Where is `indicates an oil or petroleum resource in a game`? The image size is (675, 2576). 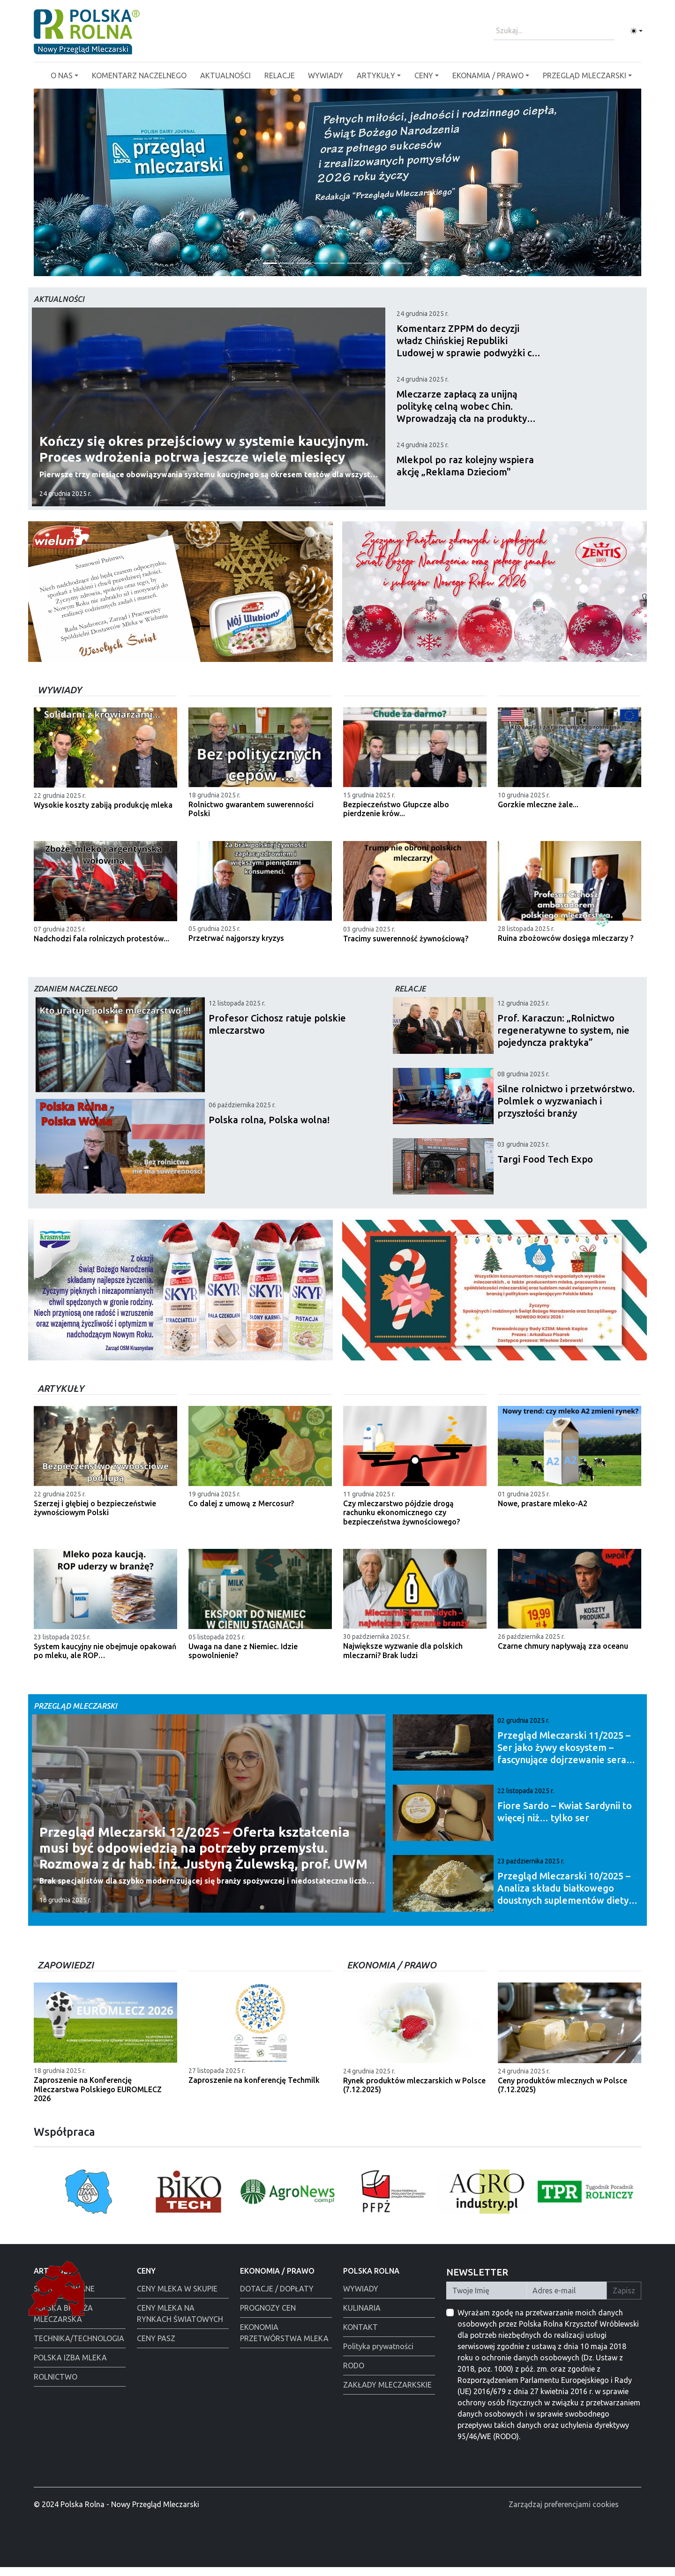
indicates an oil or petroleum resource in a game is located at coordinates (602, 920).